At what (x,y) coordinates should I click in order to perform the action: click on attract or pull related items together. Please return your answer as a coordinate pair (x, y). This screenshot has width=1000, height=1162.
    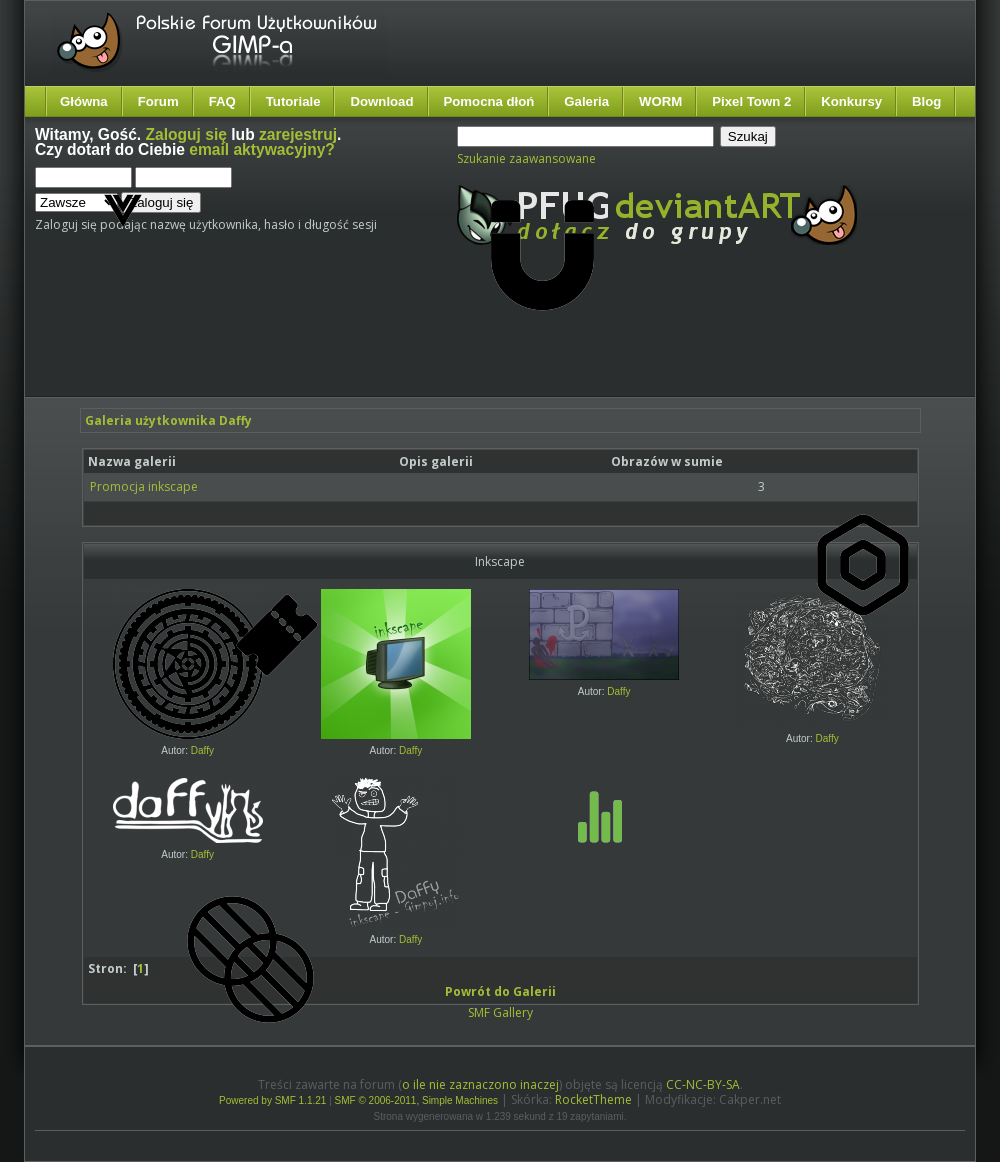
    Looking at the image, I should click on (542, 251).